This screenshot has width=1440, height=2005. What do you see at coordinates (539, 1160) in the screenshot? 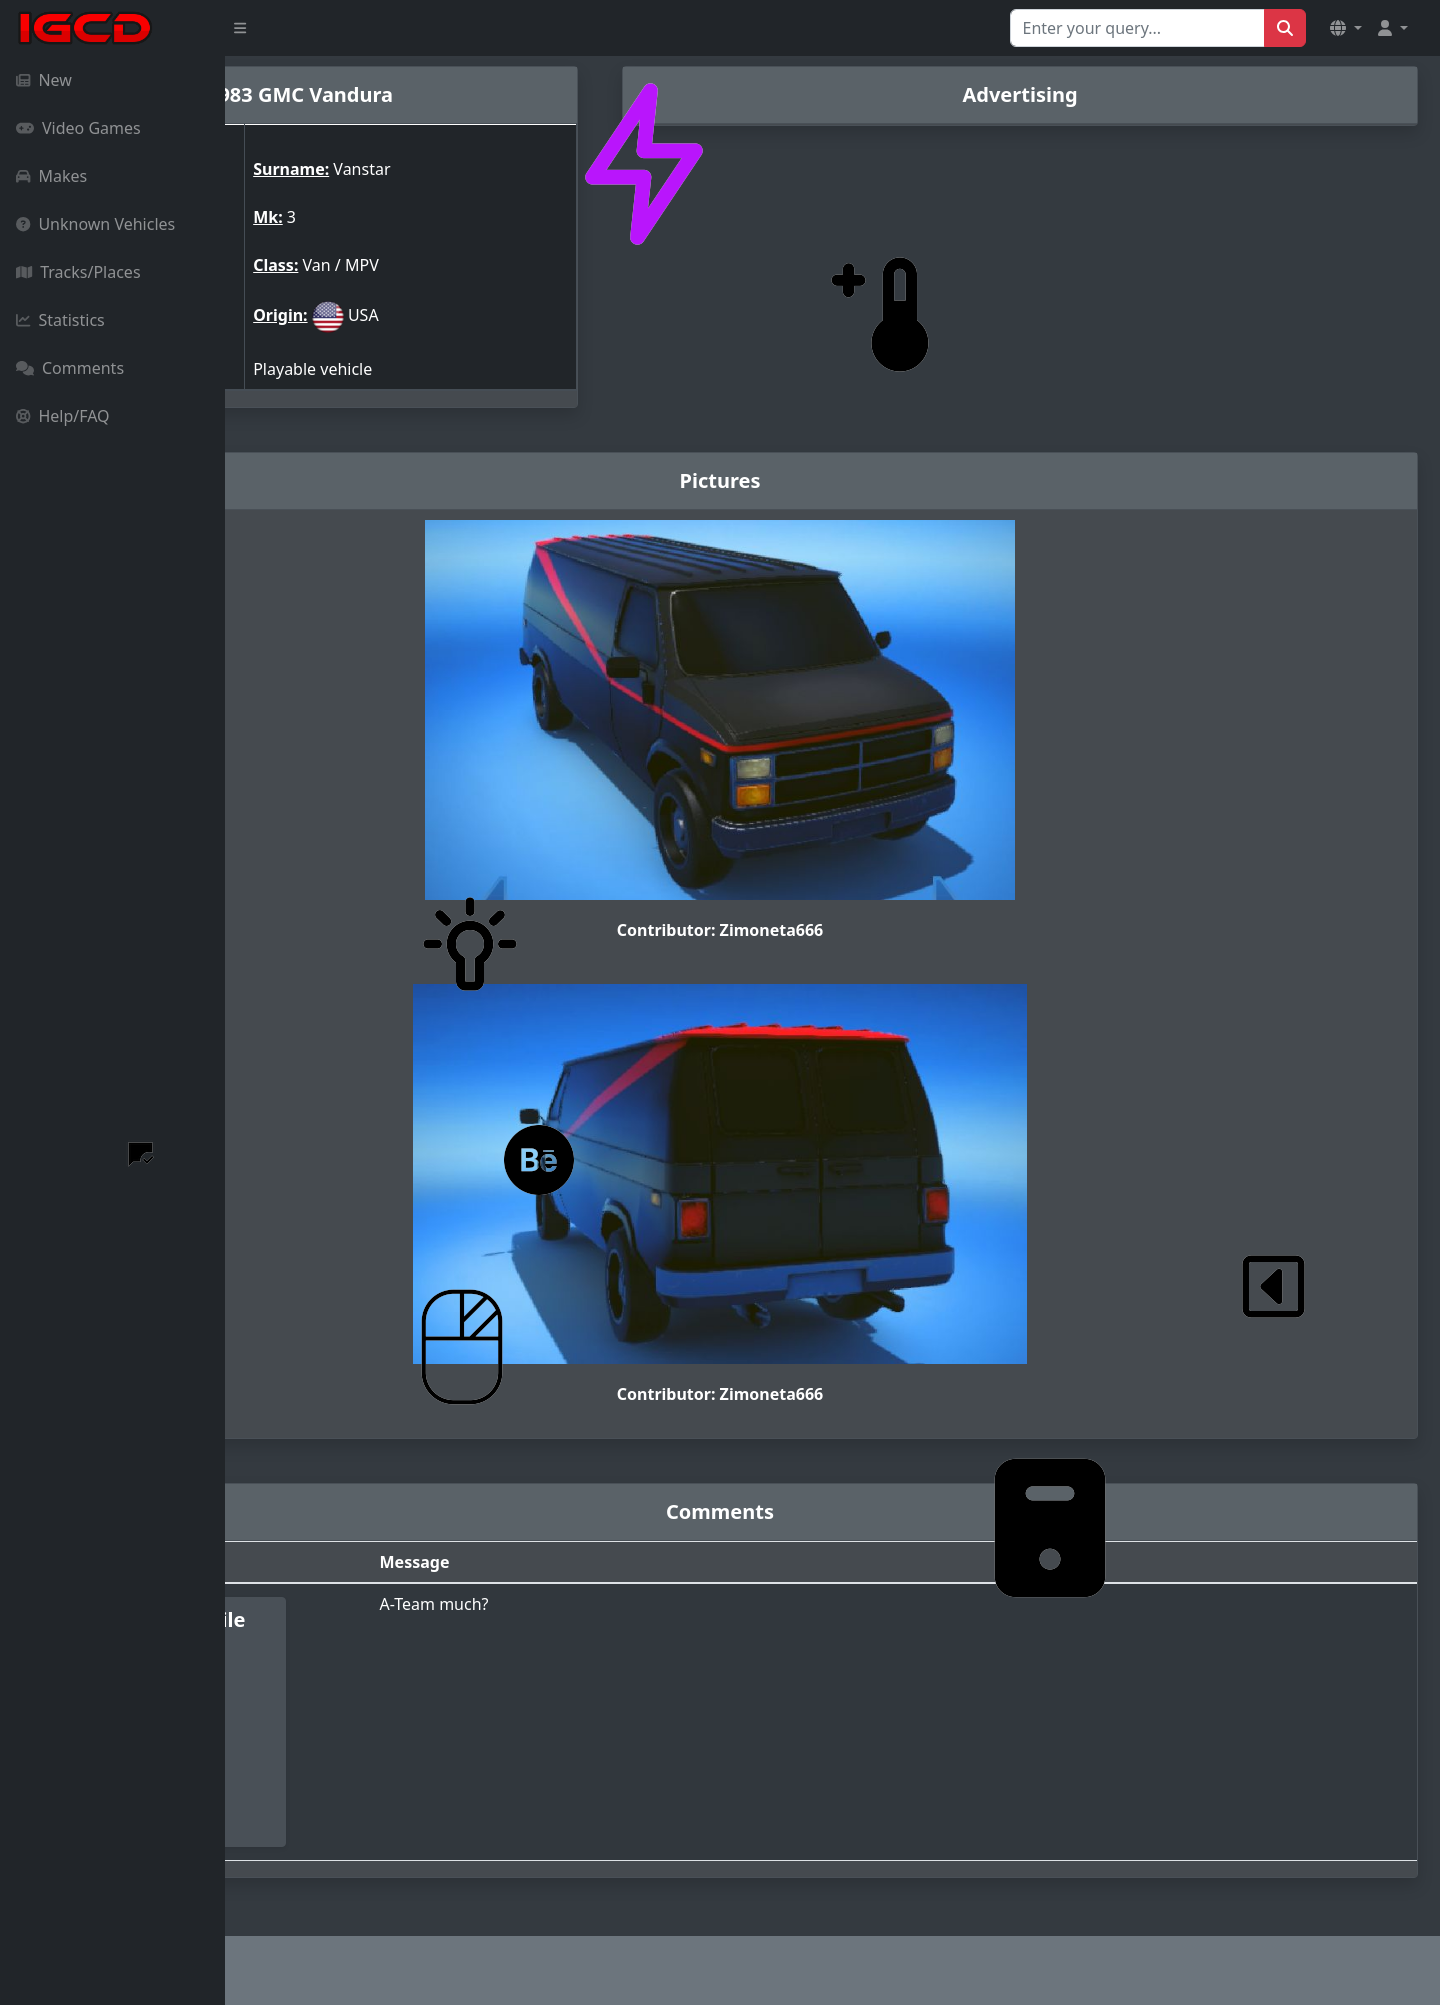
I see `view Behance portfolio` at bounding box center [539, 1160].